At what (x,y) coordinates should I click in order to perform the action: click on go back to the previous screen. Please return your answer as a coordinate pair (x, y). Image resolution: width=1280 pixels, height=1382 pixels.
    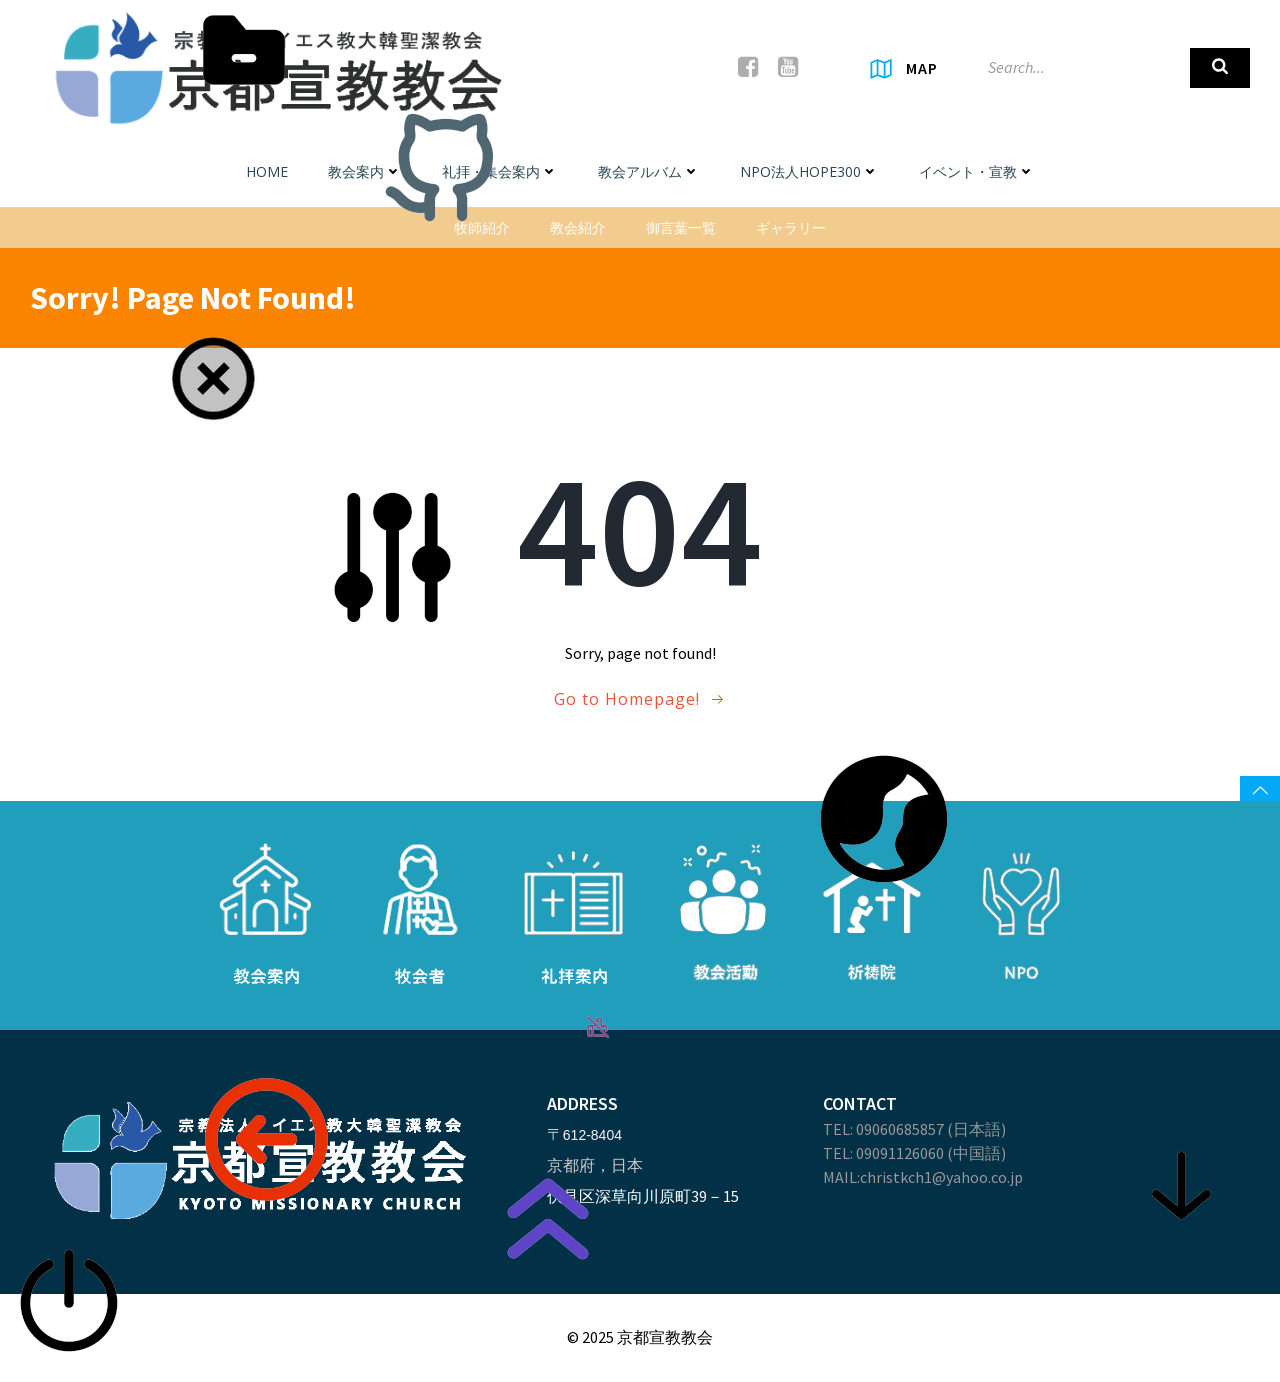
    Looking at the image, I should click on (266, 1139).